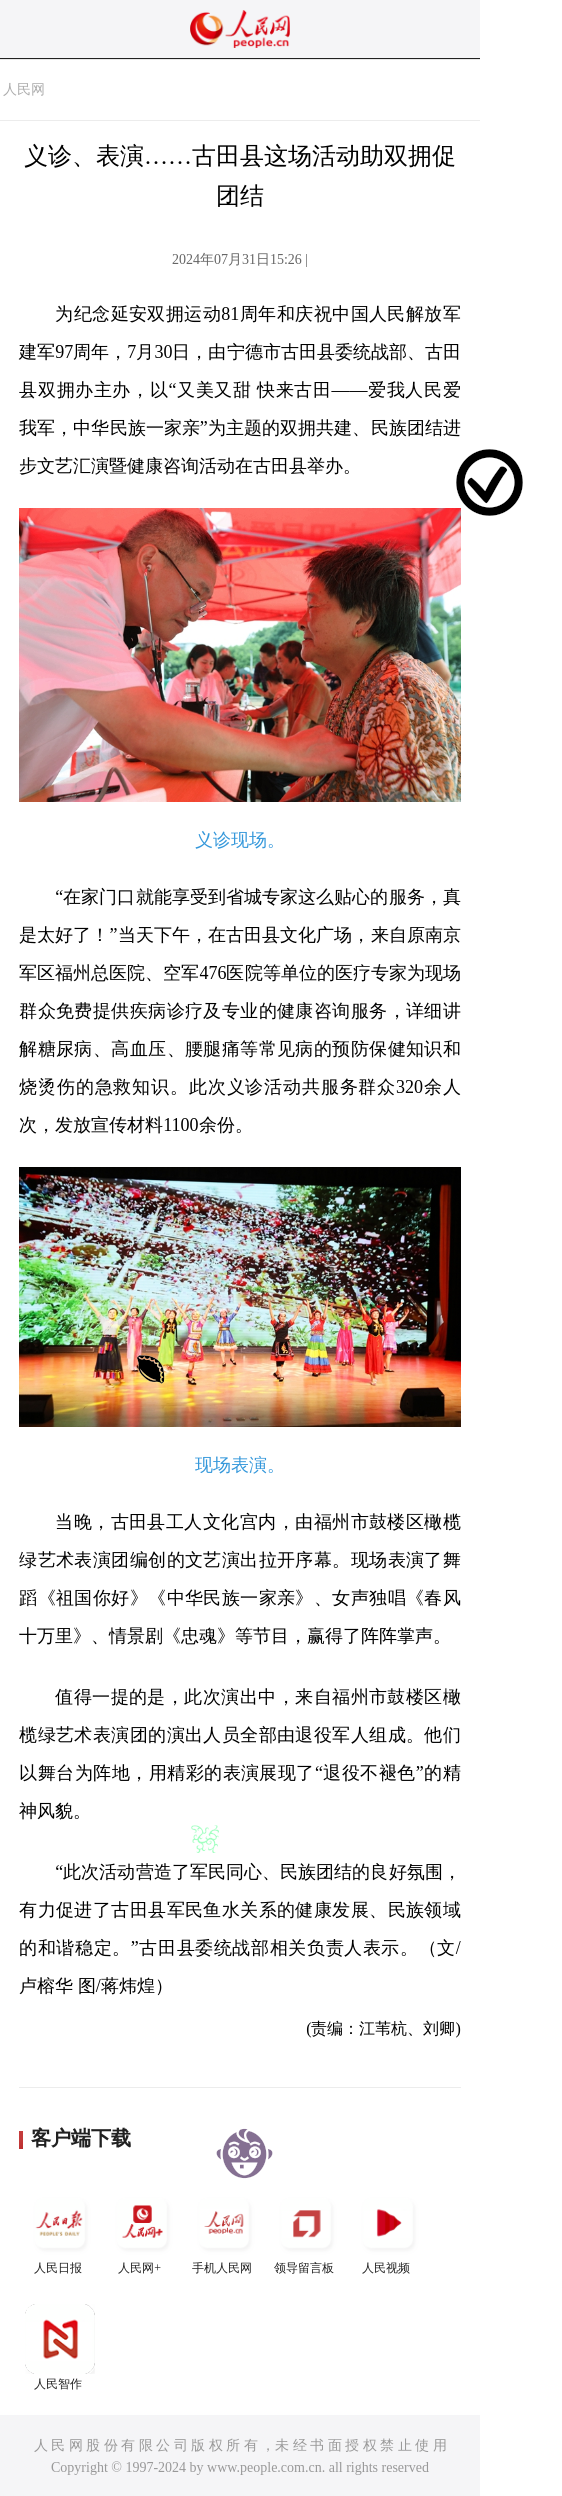 The width and height of the screenshot is (562, 2496). Describe the element at coordinates (150, 1369) in the screenshot. I see `select dumpling as a food item` at that location.